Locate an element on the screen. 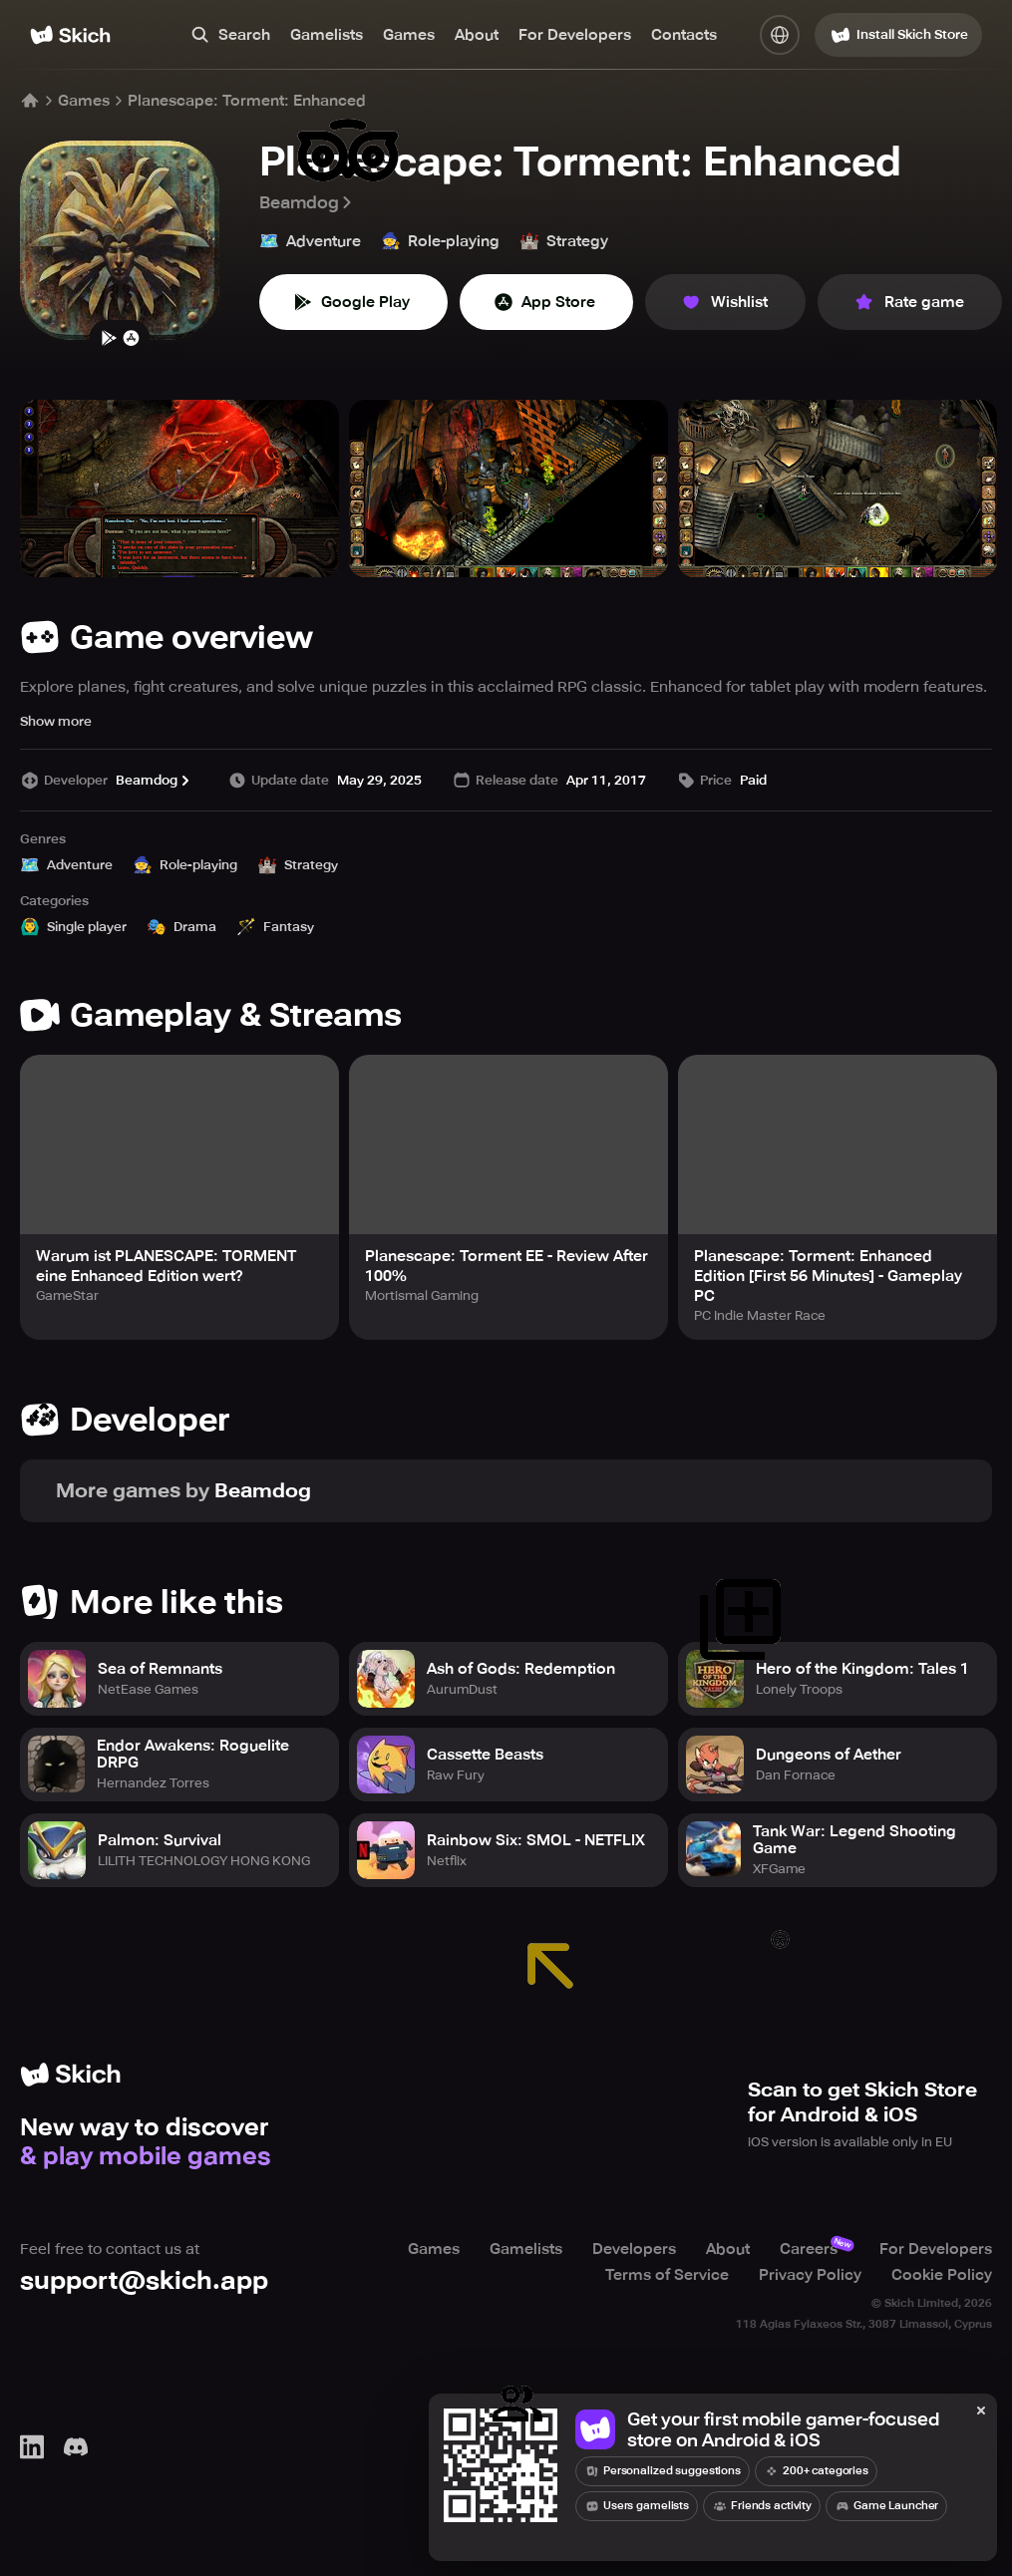 Image resolution: width=1012 pixels, height=2576 pixels. navigate back to previous screen is located at coordinates (550, 1966).